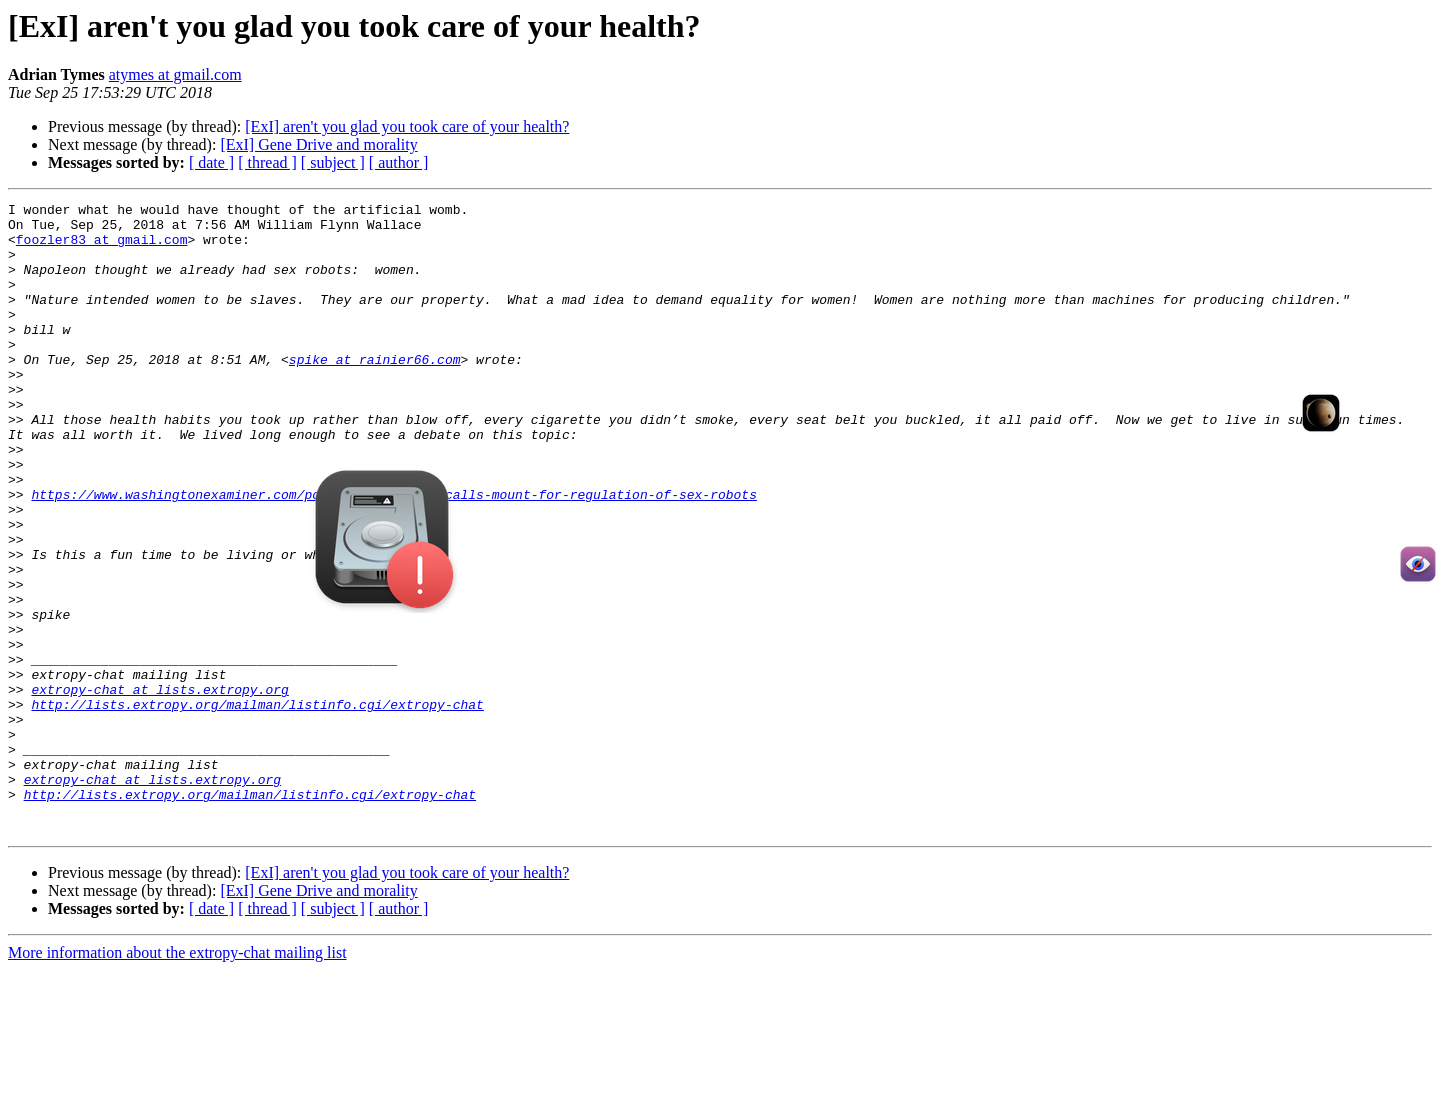 The width and height of the screenshot is (1440, 1096). I want to click on open privacy and security settings, so click(1418, 564).